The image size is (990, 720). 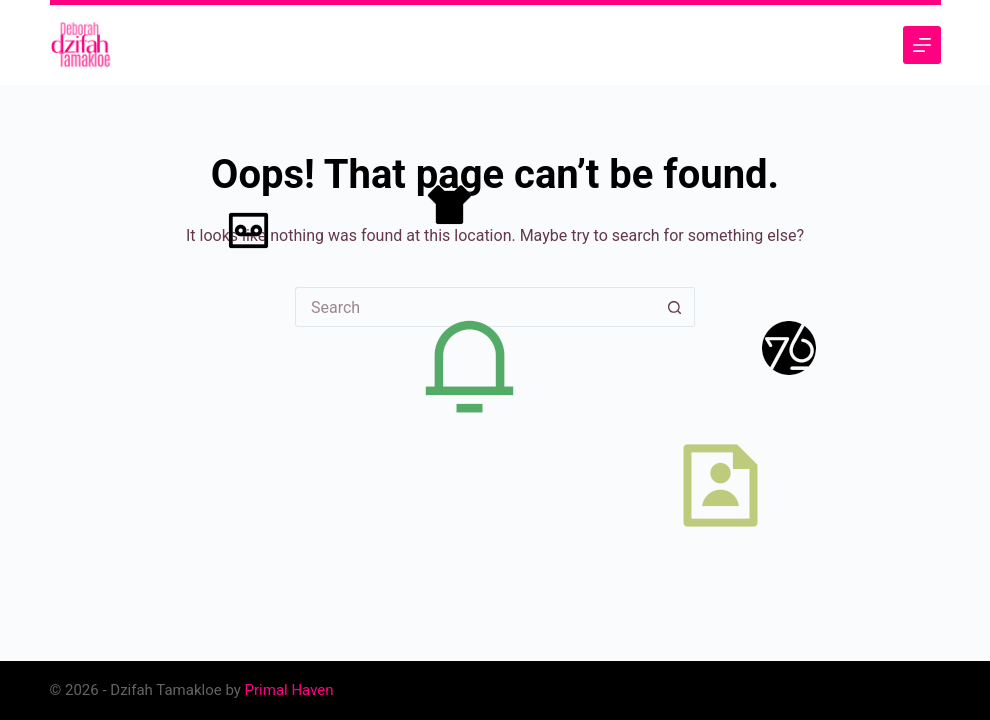 What do you see at coordinates (789, 348) in the screenshot?
I see `visit system76 website or support` at bounding box center [789, 348].